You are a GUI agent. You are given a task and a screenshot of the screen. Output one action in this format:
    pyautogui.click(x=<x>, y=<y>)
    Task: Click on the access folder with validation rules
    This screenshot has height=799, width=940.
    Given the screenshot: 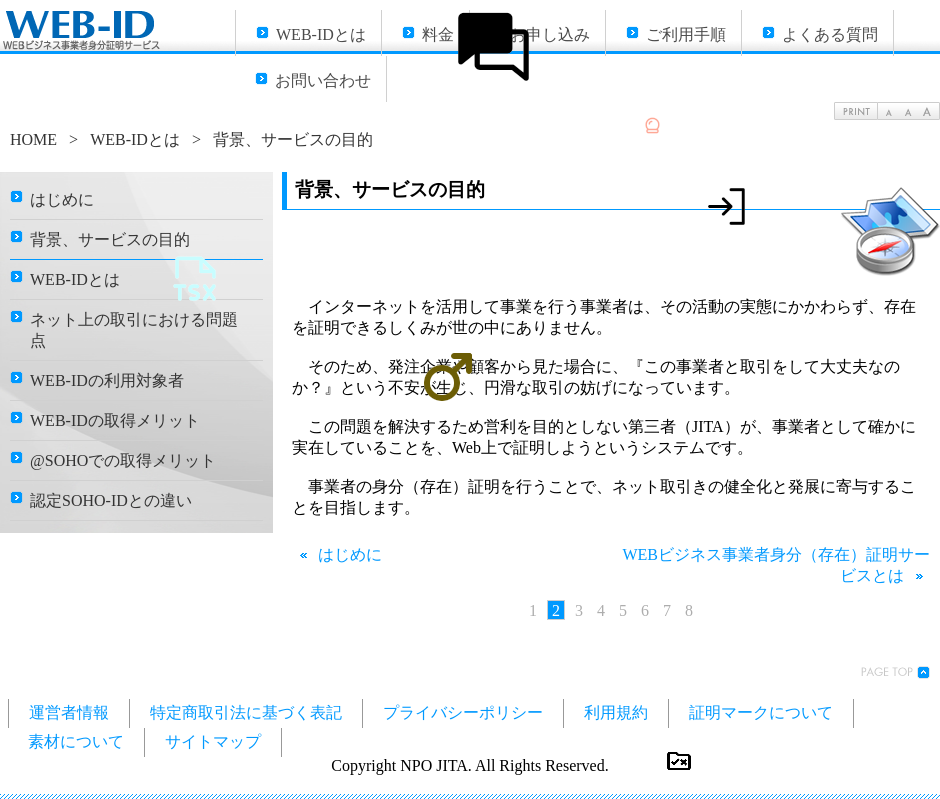 What is the action you would take?
    pyautogui.click(x=679, y=761)
    